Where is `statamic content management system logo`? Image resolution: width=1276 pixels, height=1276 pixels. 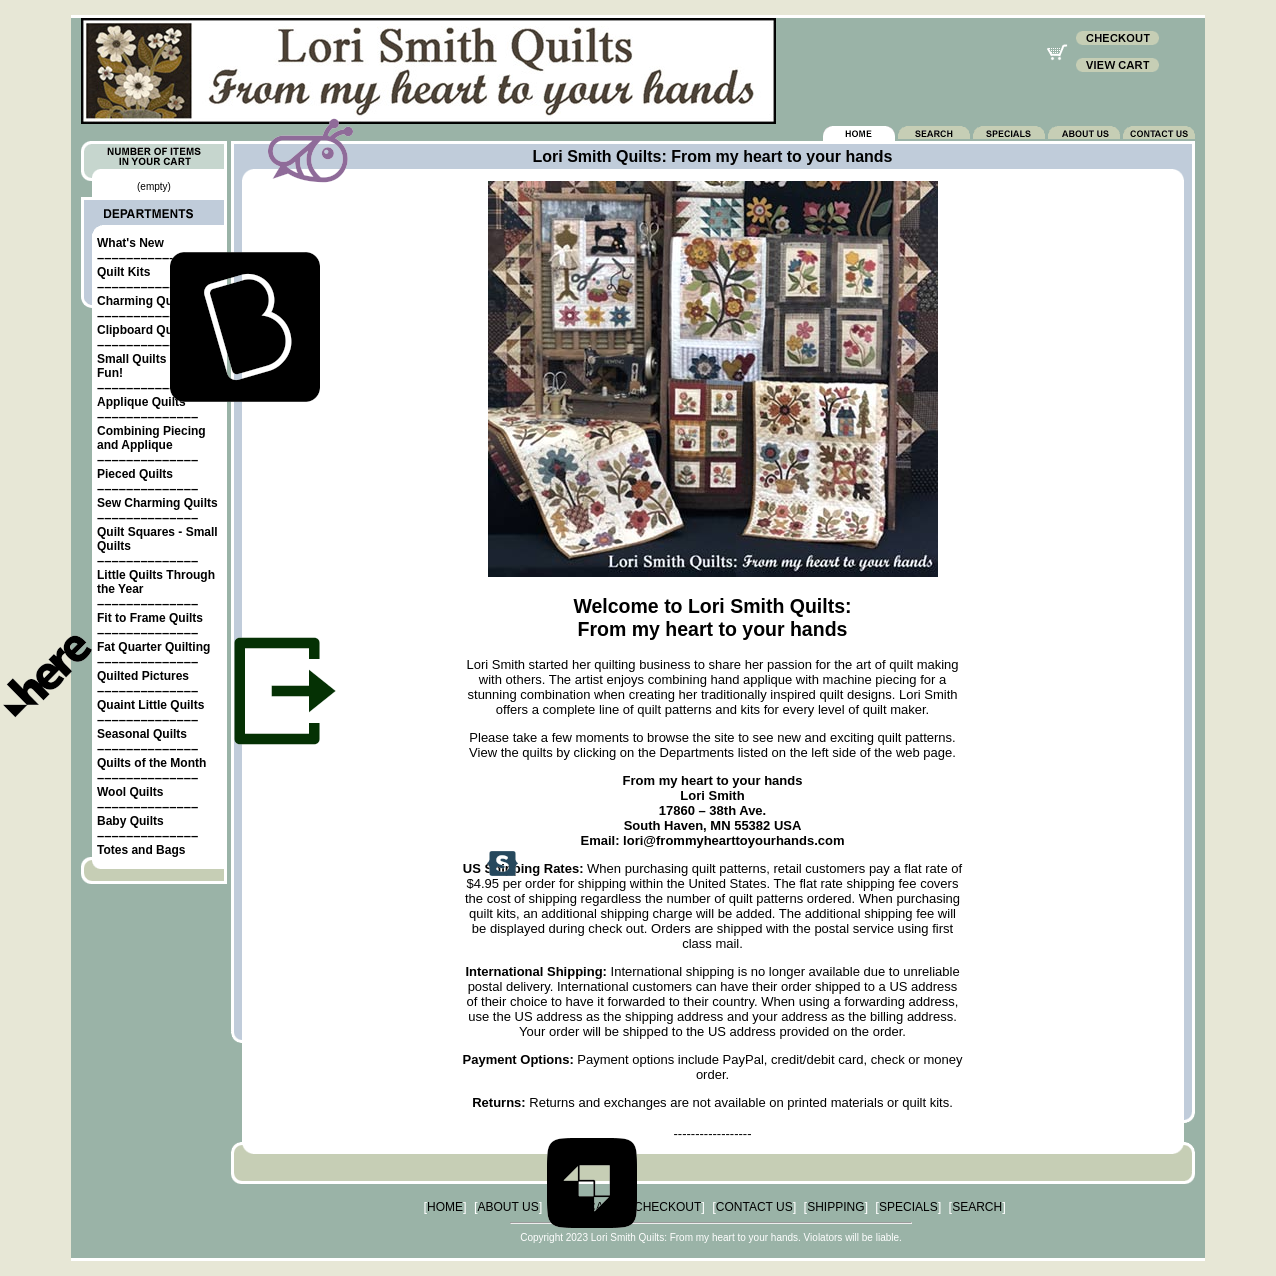
statamic content management system logo is located at coordinates (502, 863).